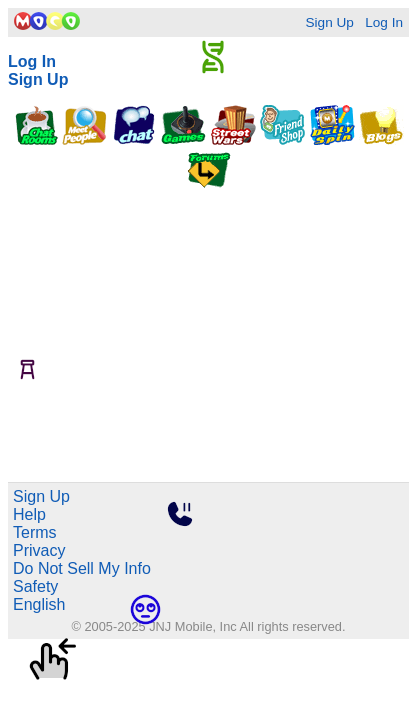 The width and height of the screenshot is (417, 720). I want to click on browse furniture or seating options, so click(27, 369).